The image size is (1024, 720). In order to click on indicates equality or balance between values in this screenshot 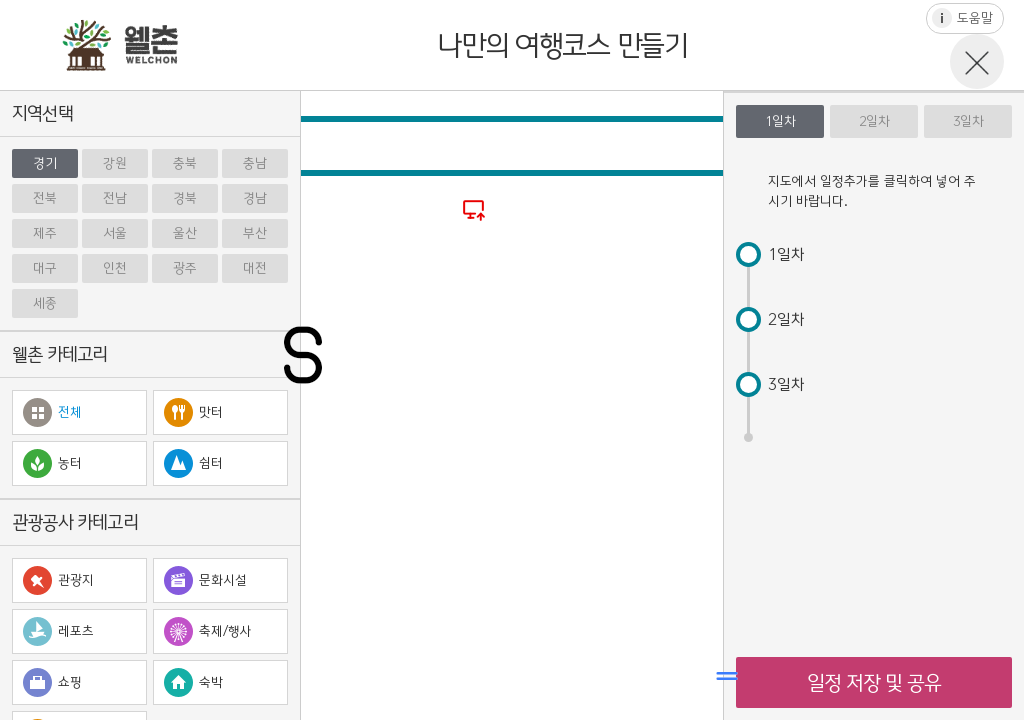, I will do `click(727, 676)`.